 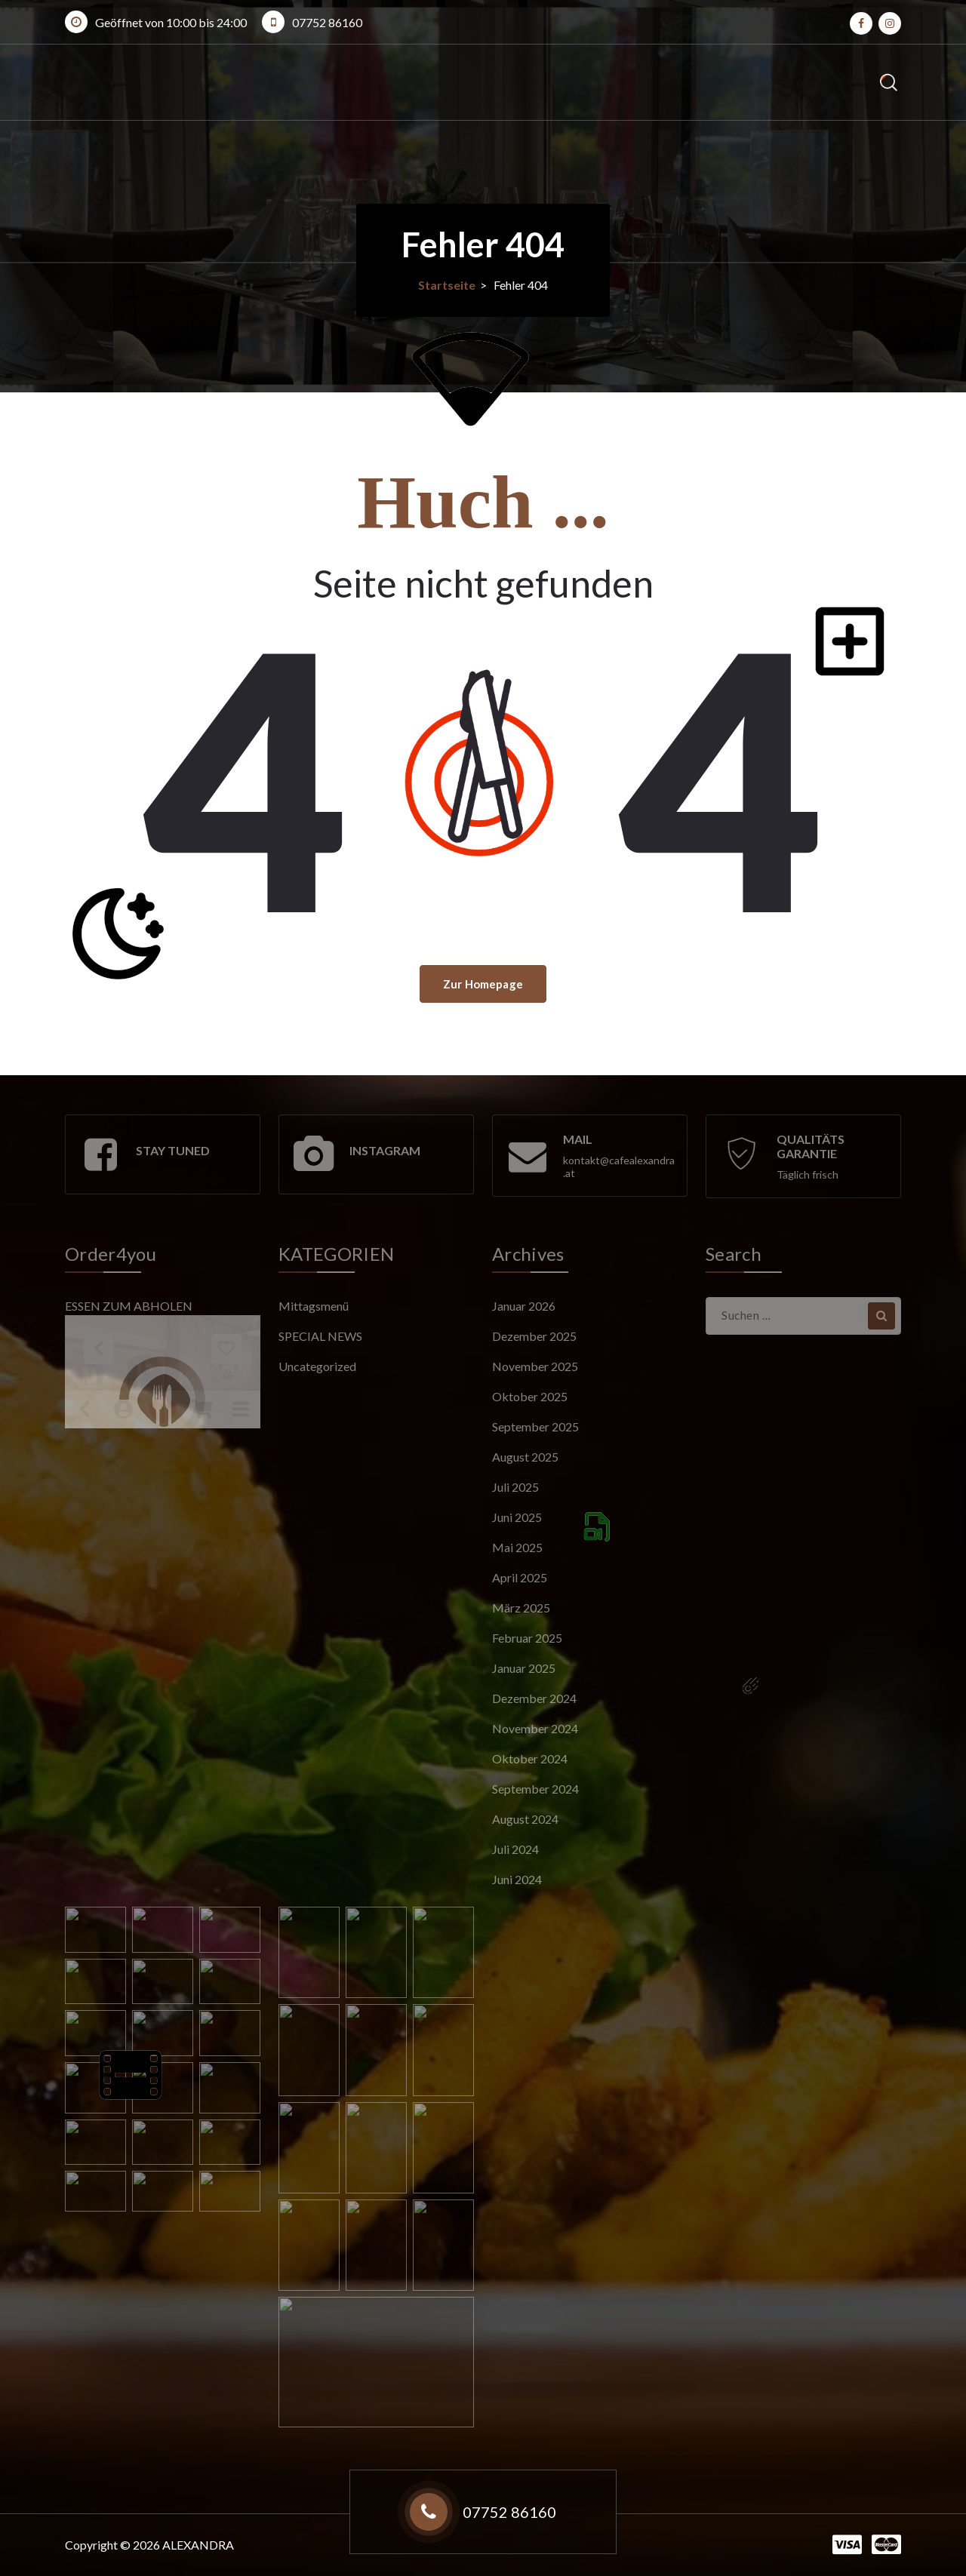 I want to click on toggle dark mode or night theme, so click(x=118, y=933).